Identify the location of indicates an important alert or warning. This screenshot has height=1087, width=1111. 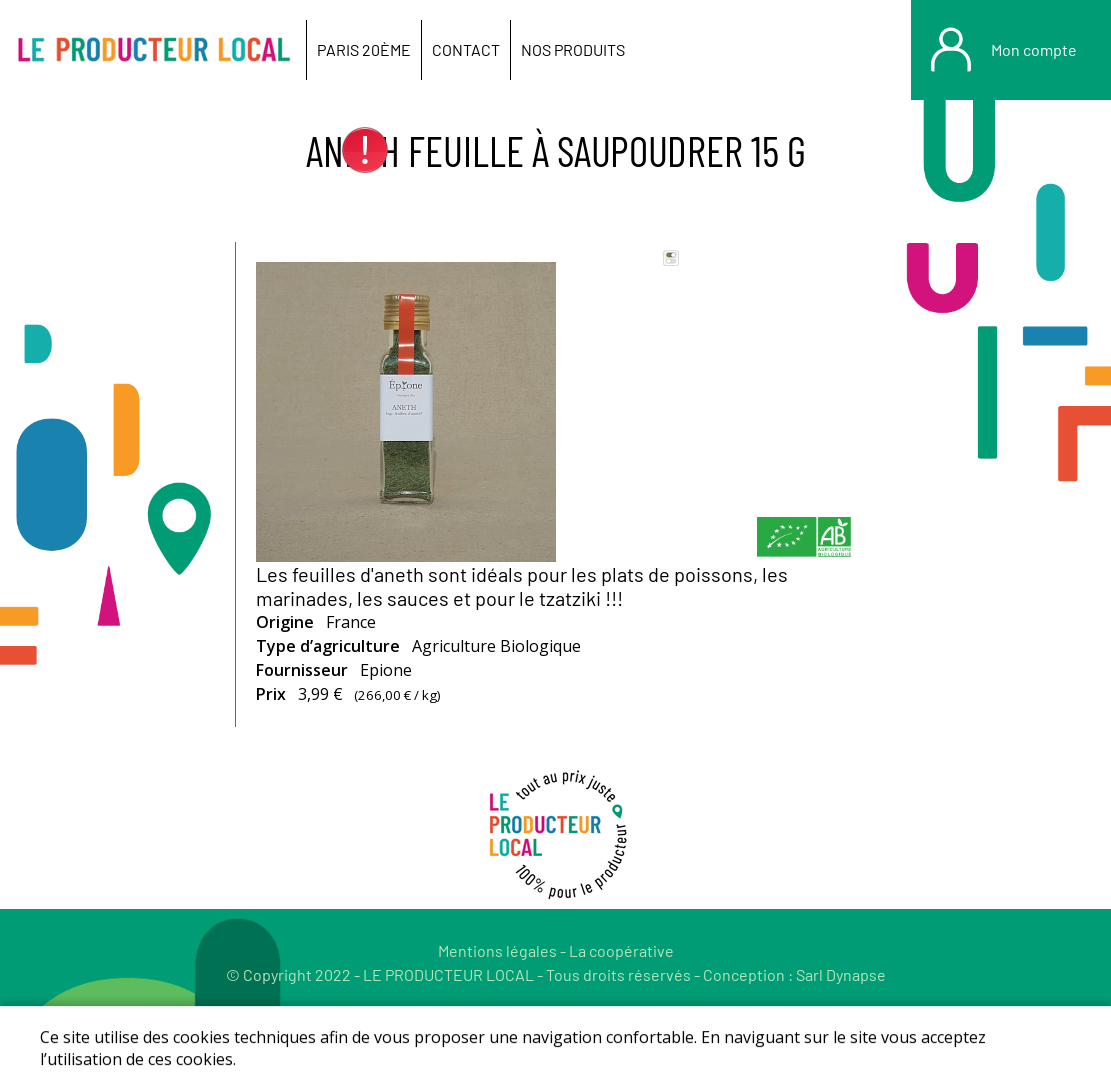
(365, 150).